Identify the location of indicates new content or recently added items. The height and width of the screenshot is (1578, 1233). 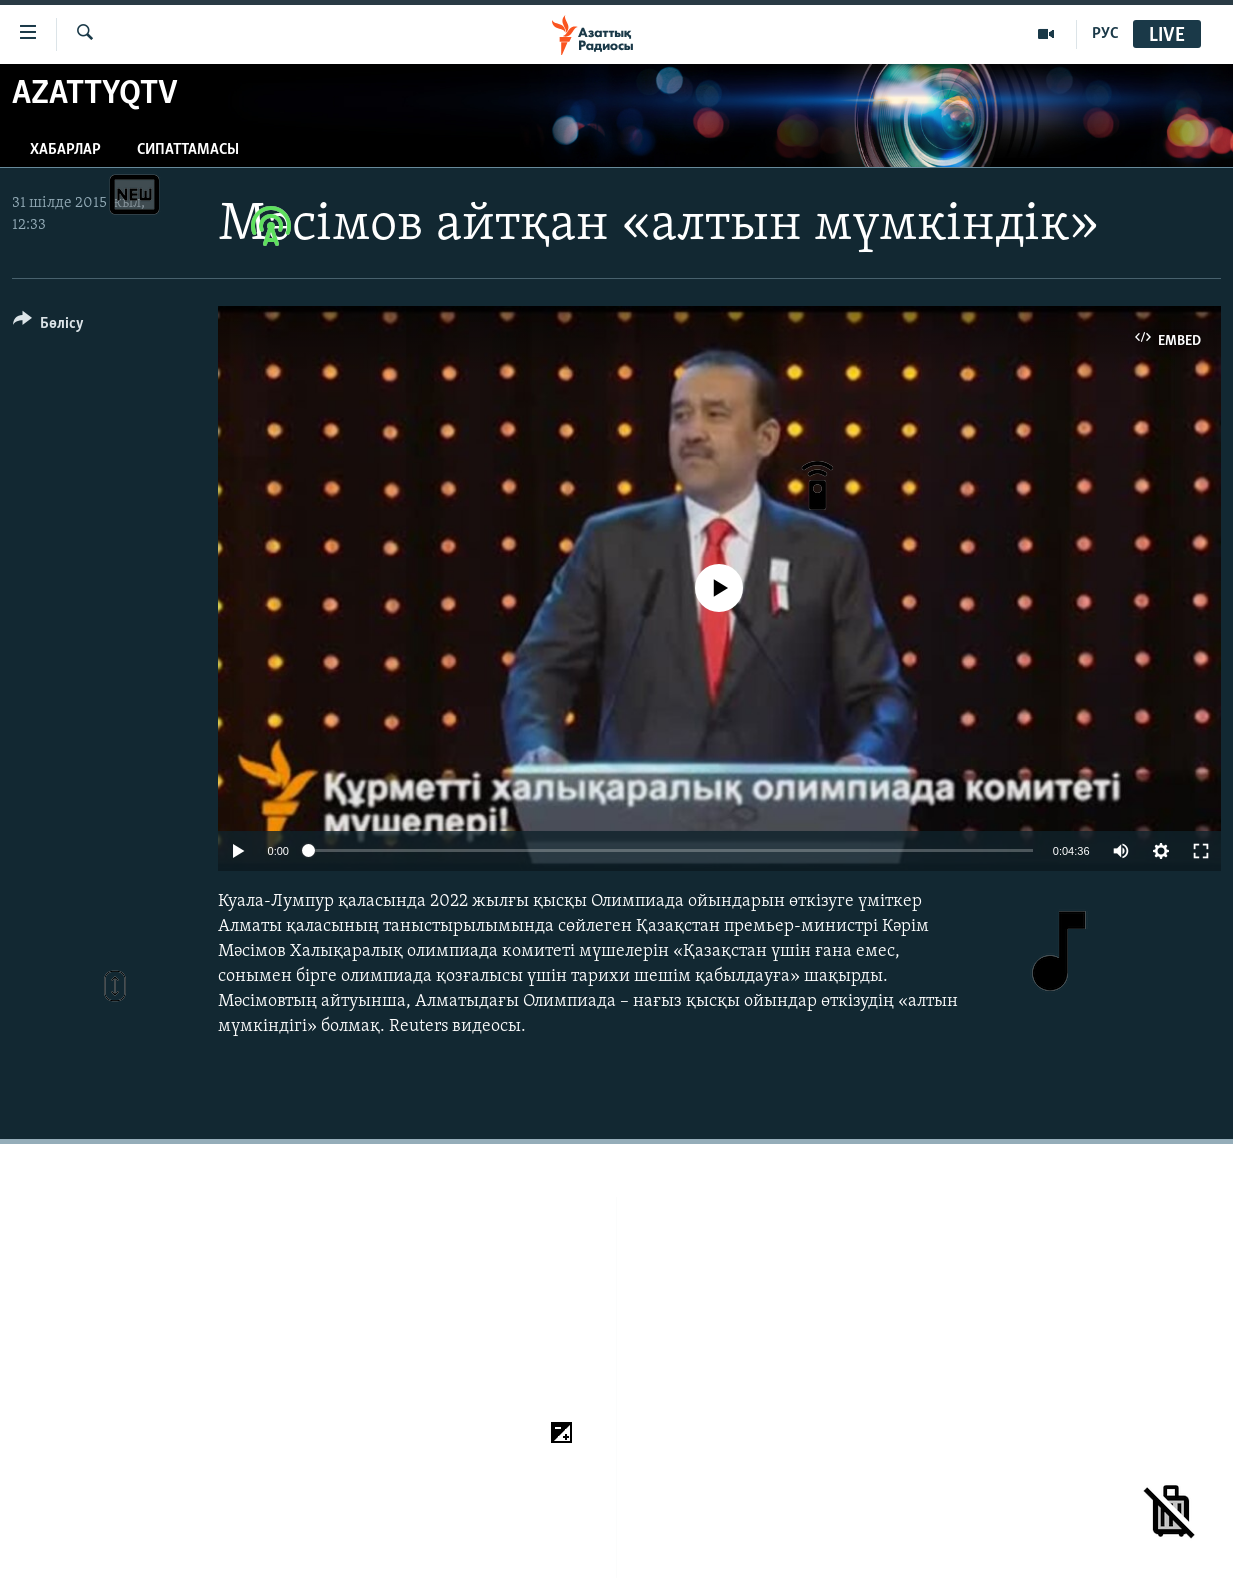
(134, 194).